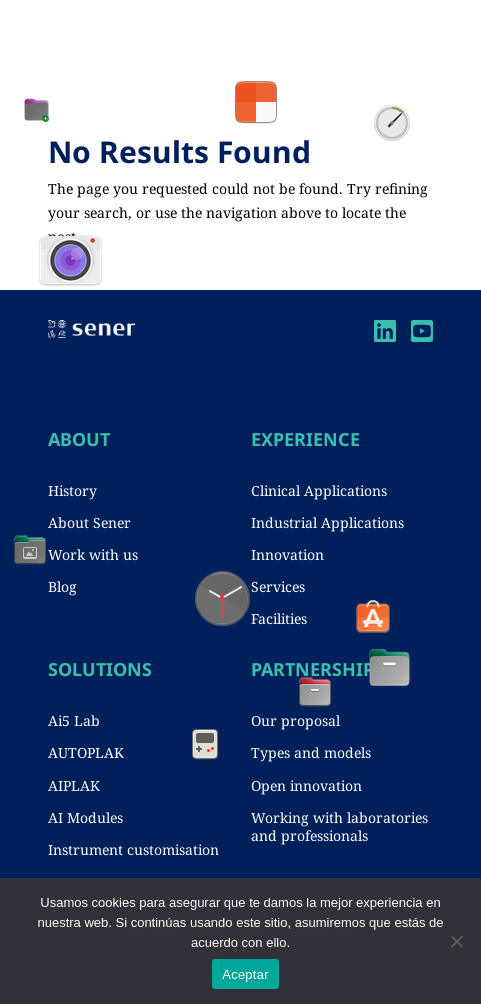 The height and width of the screenshot is (1004, 481). What do you see at coordinates (256, 102) in the screenshot?
I see `switch to the bottom-right workspace` at bounding box center [256, 102].